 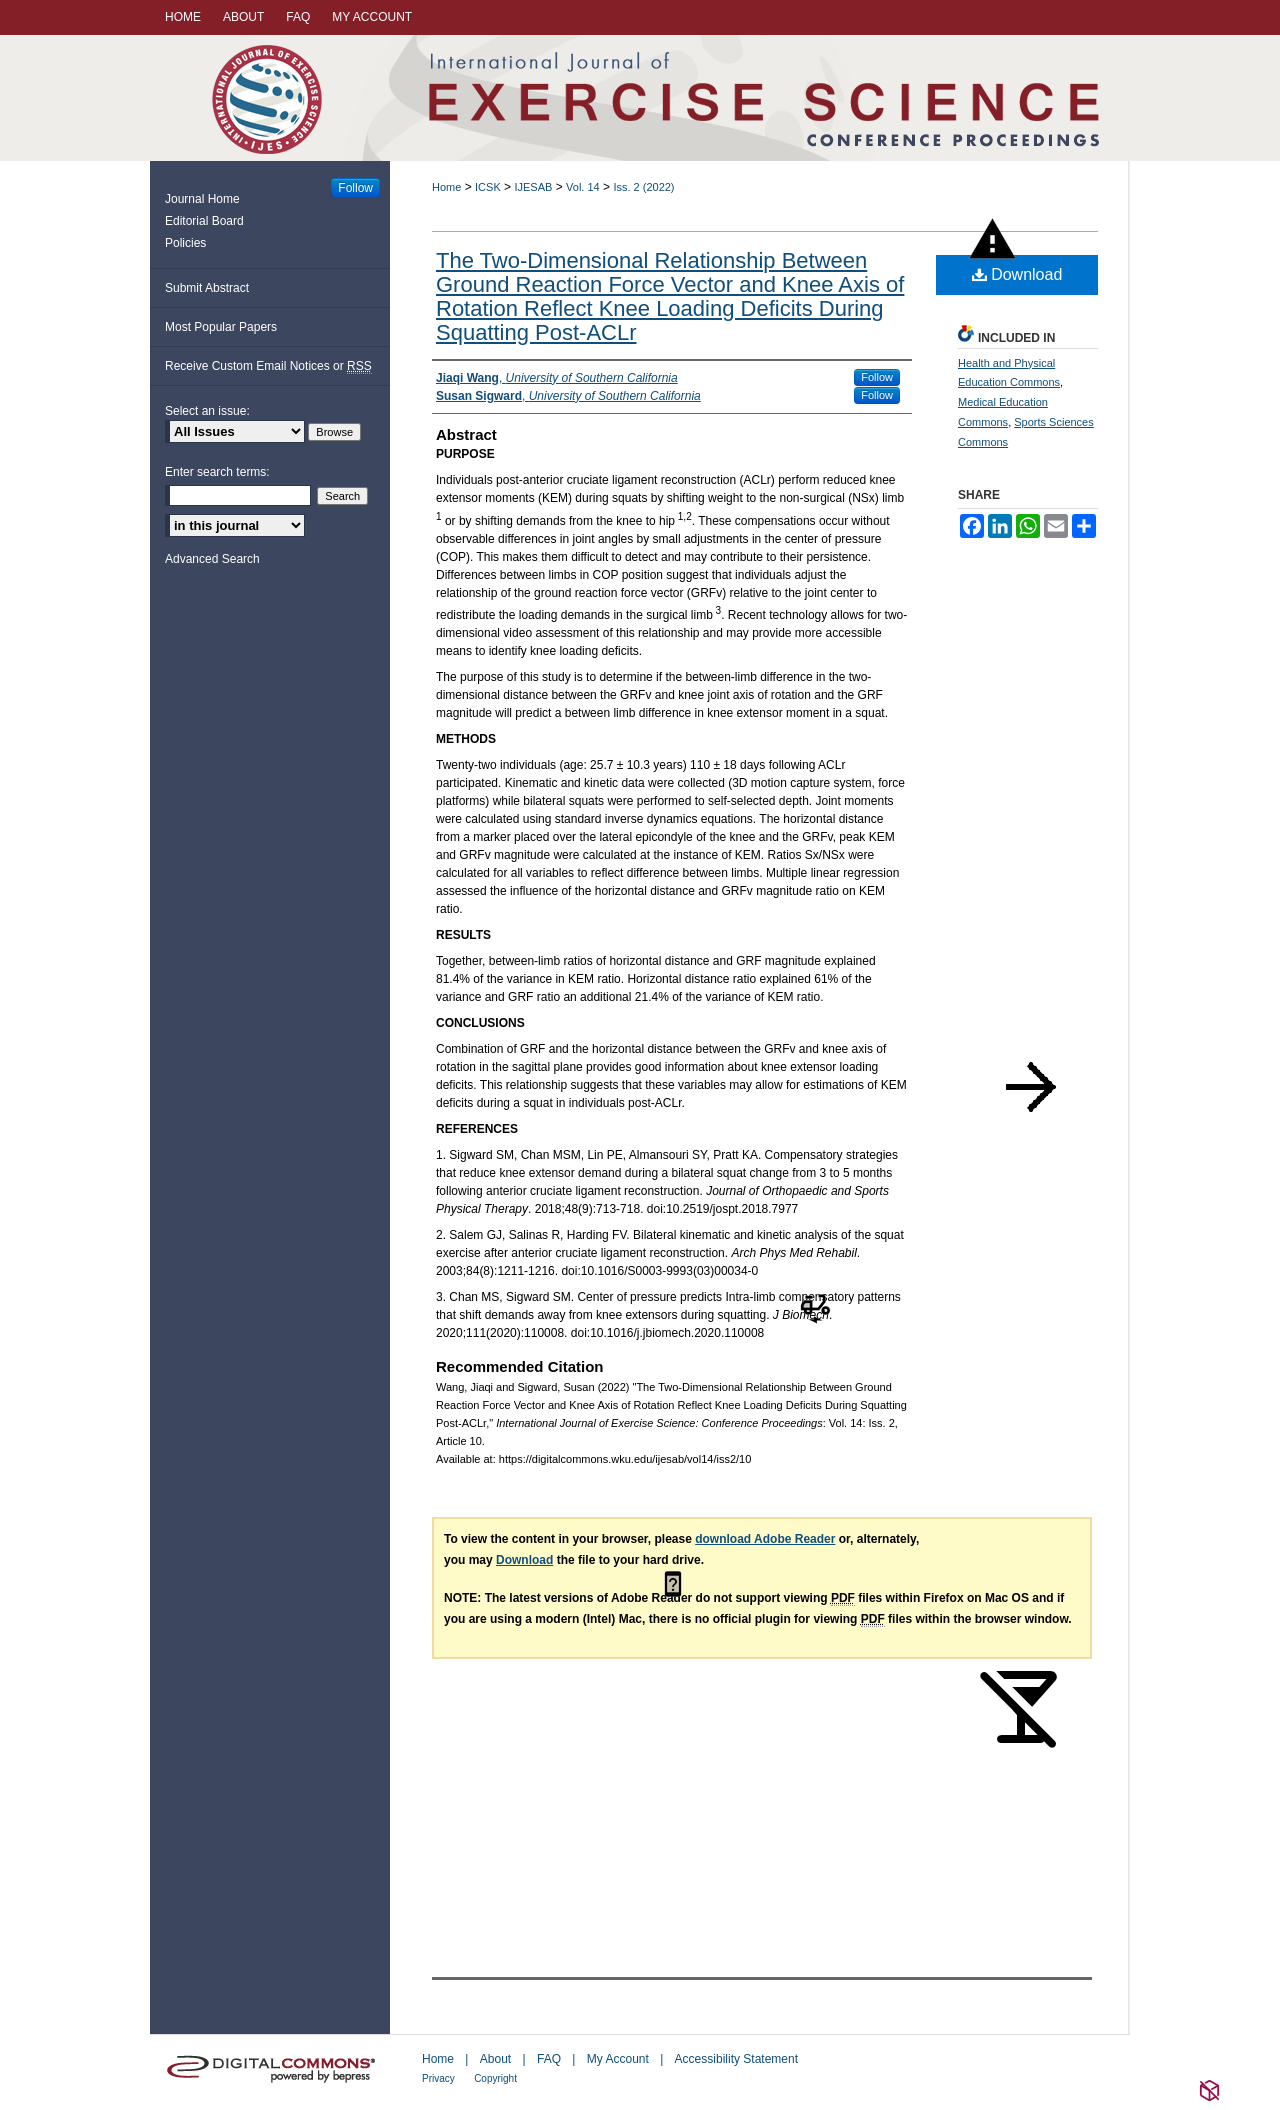 I want to click on indicates an alcohol-free zone or no drinks allowed, so click(x=1021, y=1707).